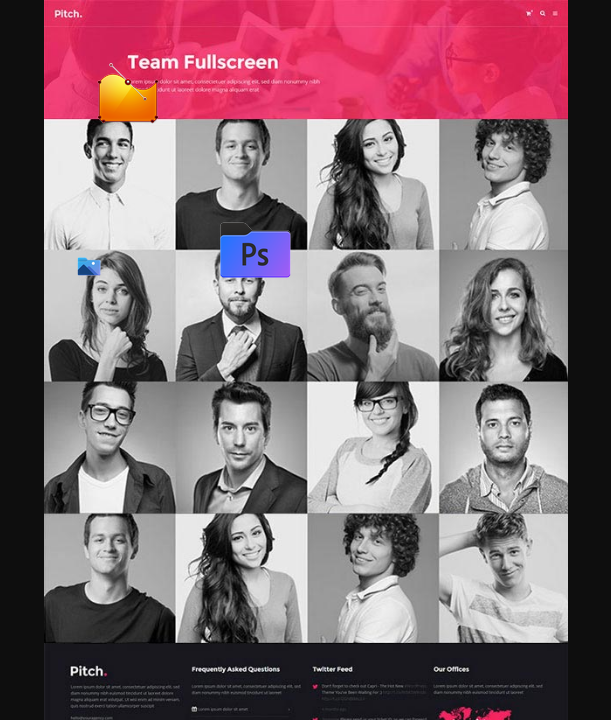 The width and height of the screenshot is (611, 720). I want to click on open pictures folder, so click(89, 267).